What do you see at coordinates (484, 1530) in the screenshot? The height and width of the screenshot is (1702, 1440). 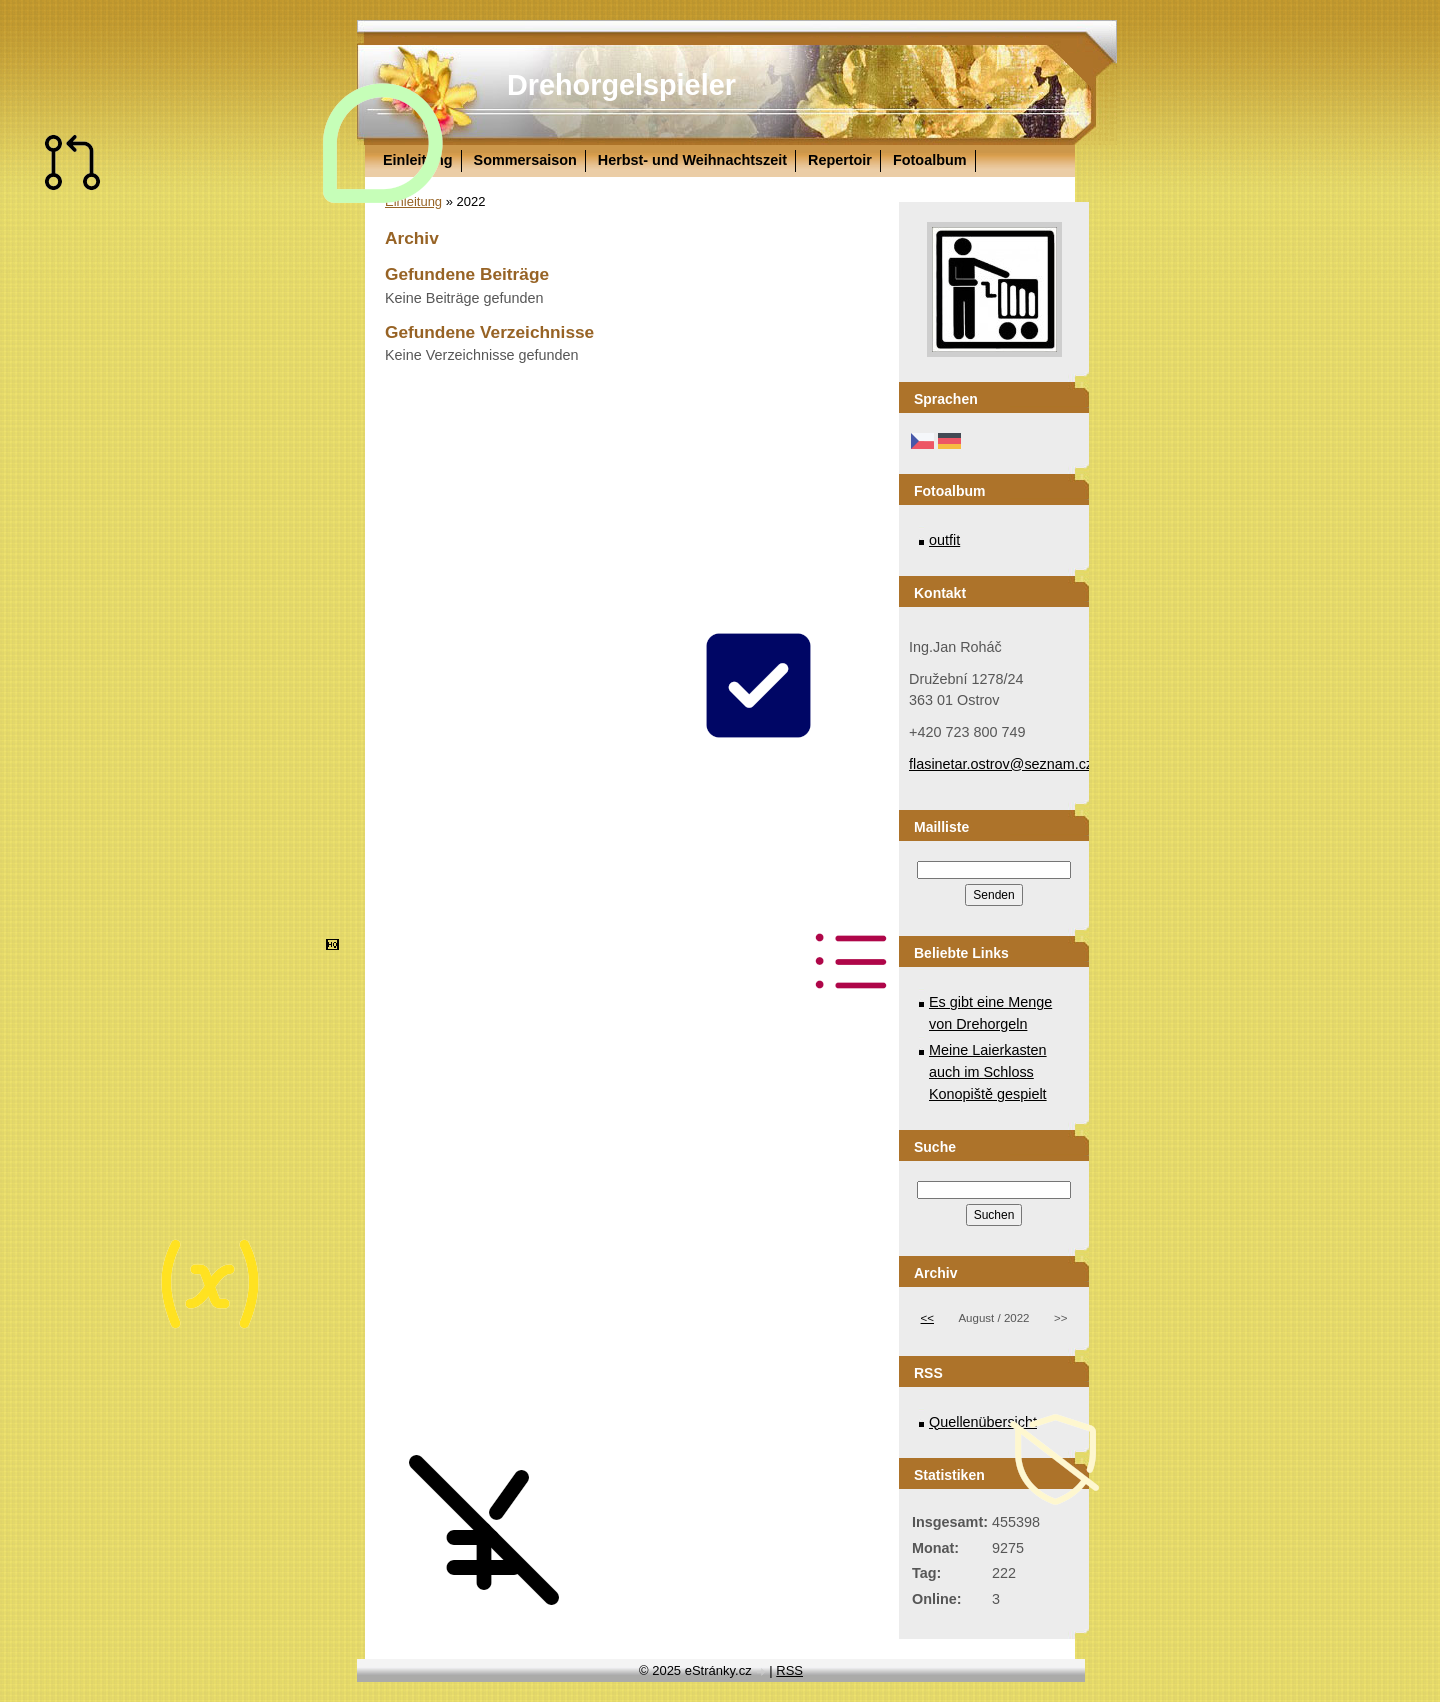 I see `indicates yen currency is unavailable` at bounding box center [484, 1530].